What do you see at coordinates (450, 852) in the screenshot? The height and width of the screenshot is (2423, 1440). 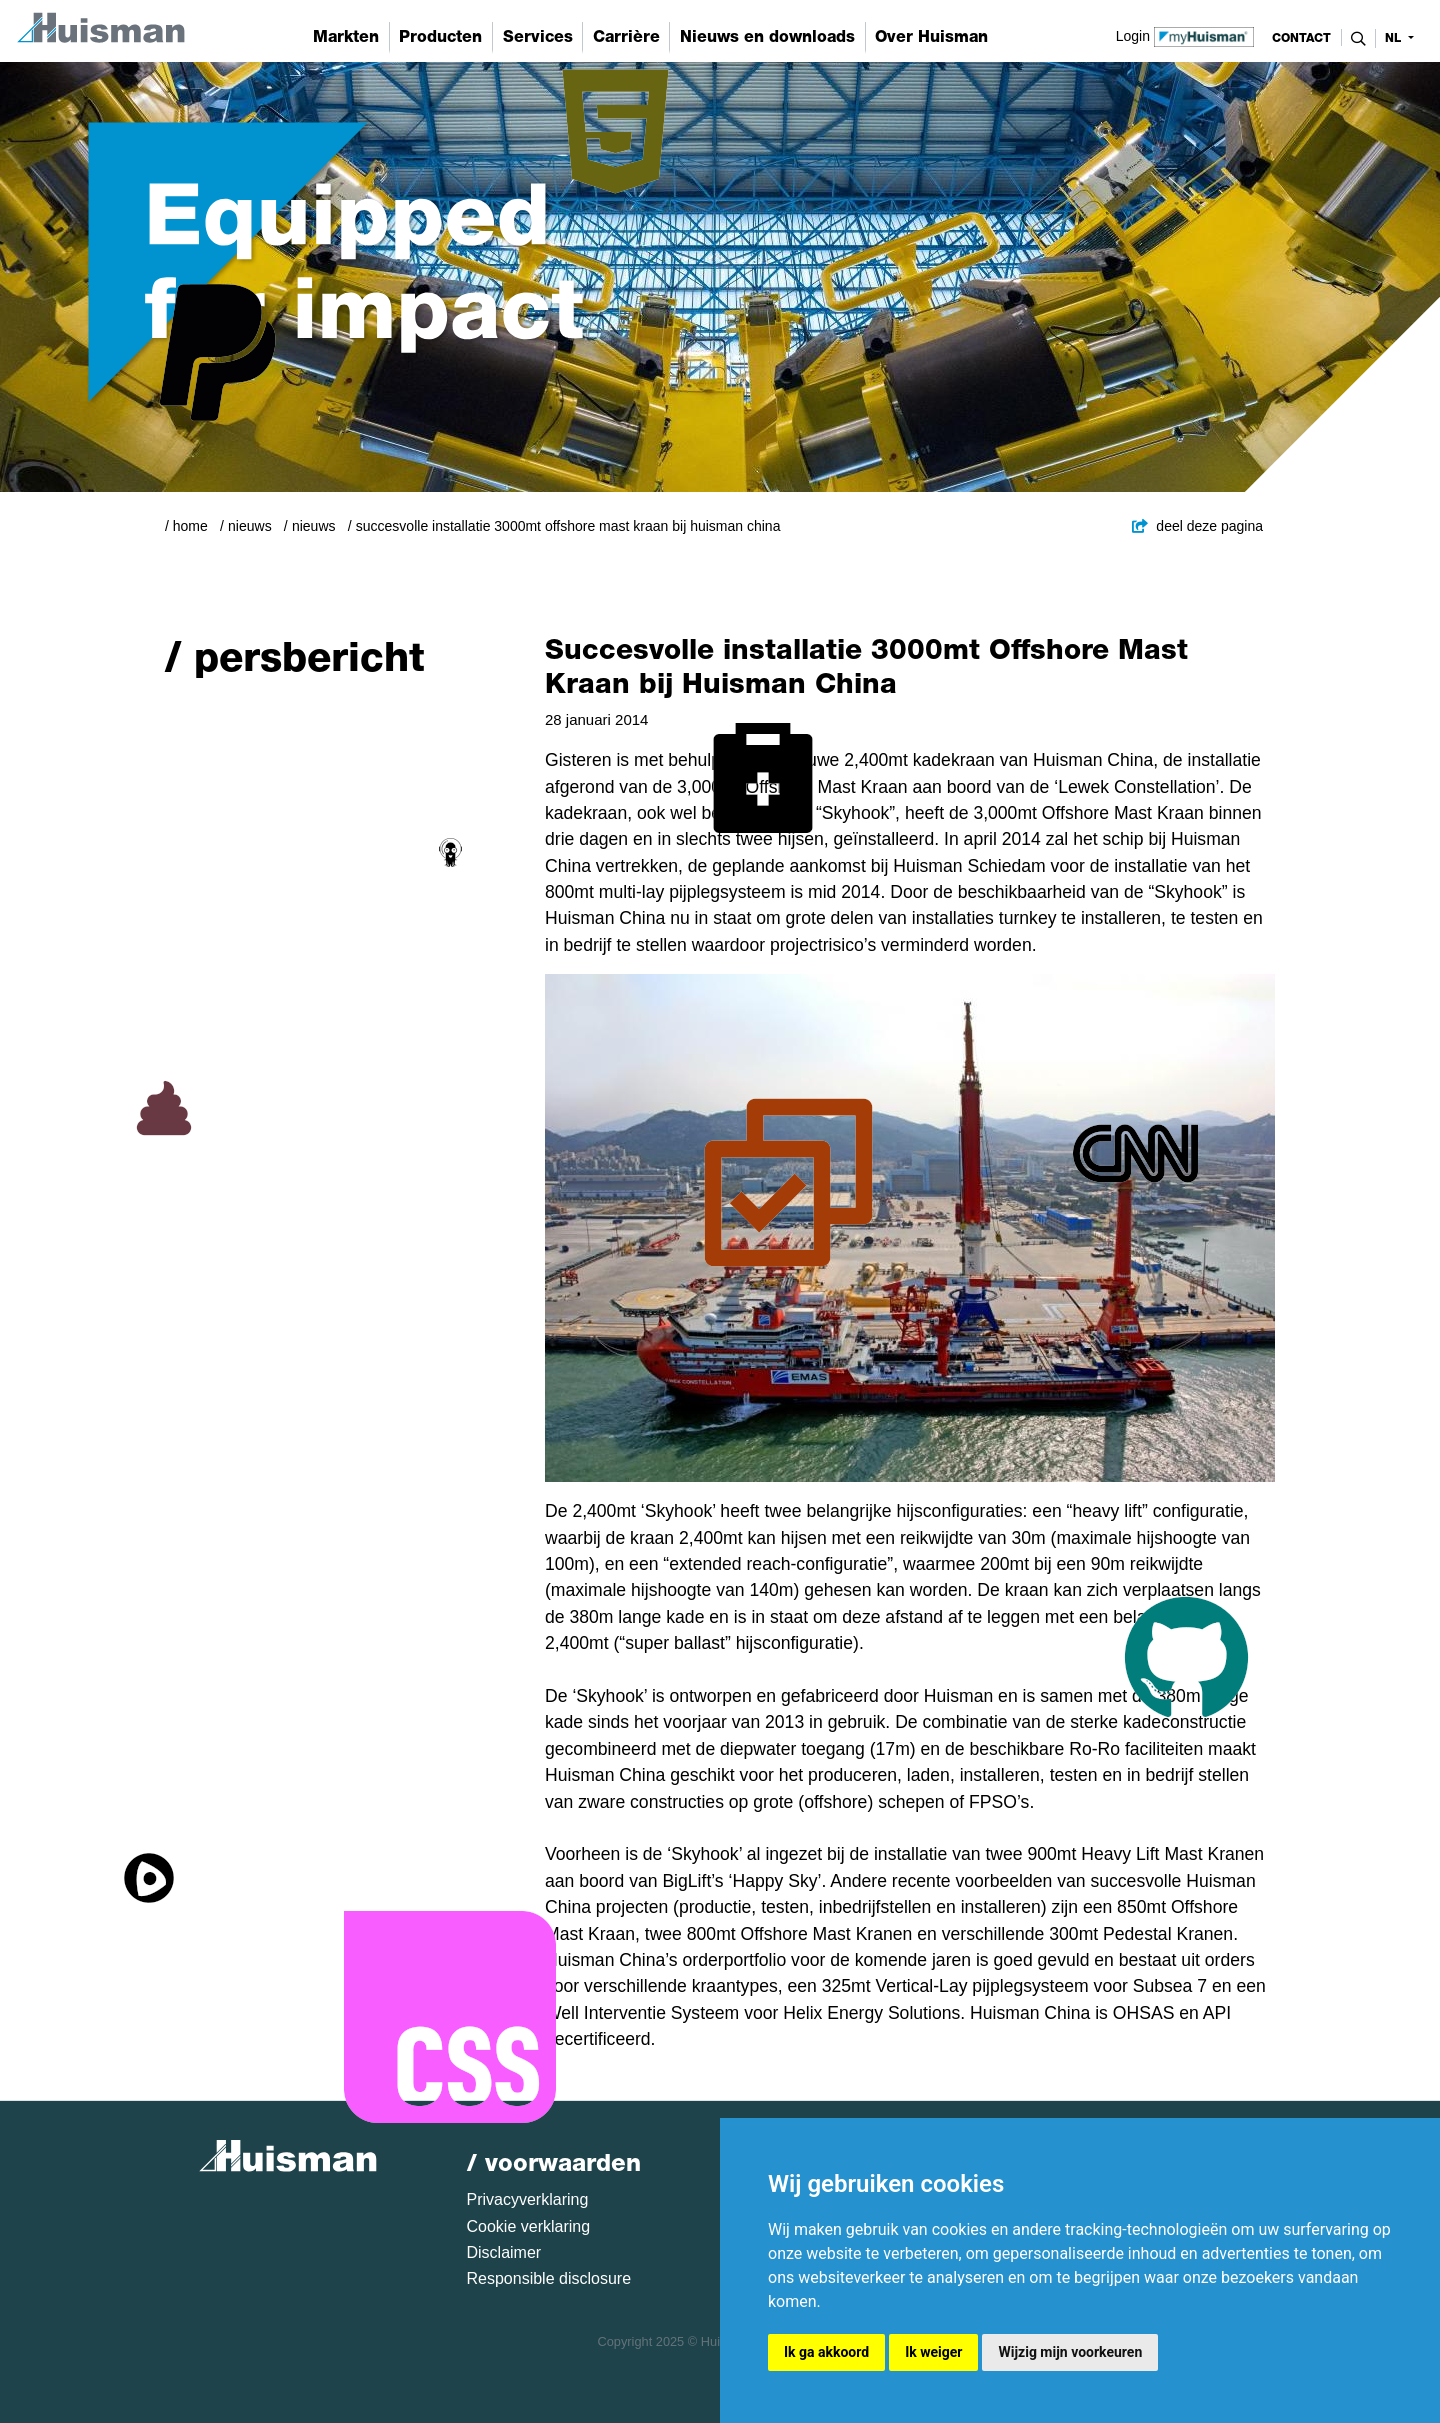 I see `argo cd logo - a gitops continuous delivery tool` at bounding box center [450, 852].